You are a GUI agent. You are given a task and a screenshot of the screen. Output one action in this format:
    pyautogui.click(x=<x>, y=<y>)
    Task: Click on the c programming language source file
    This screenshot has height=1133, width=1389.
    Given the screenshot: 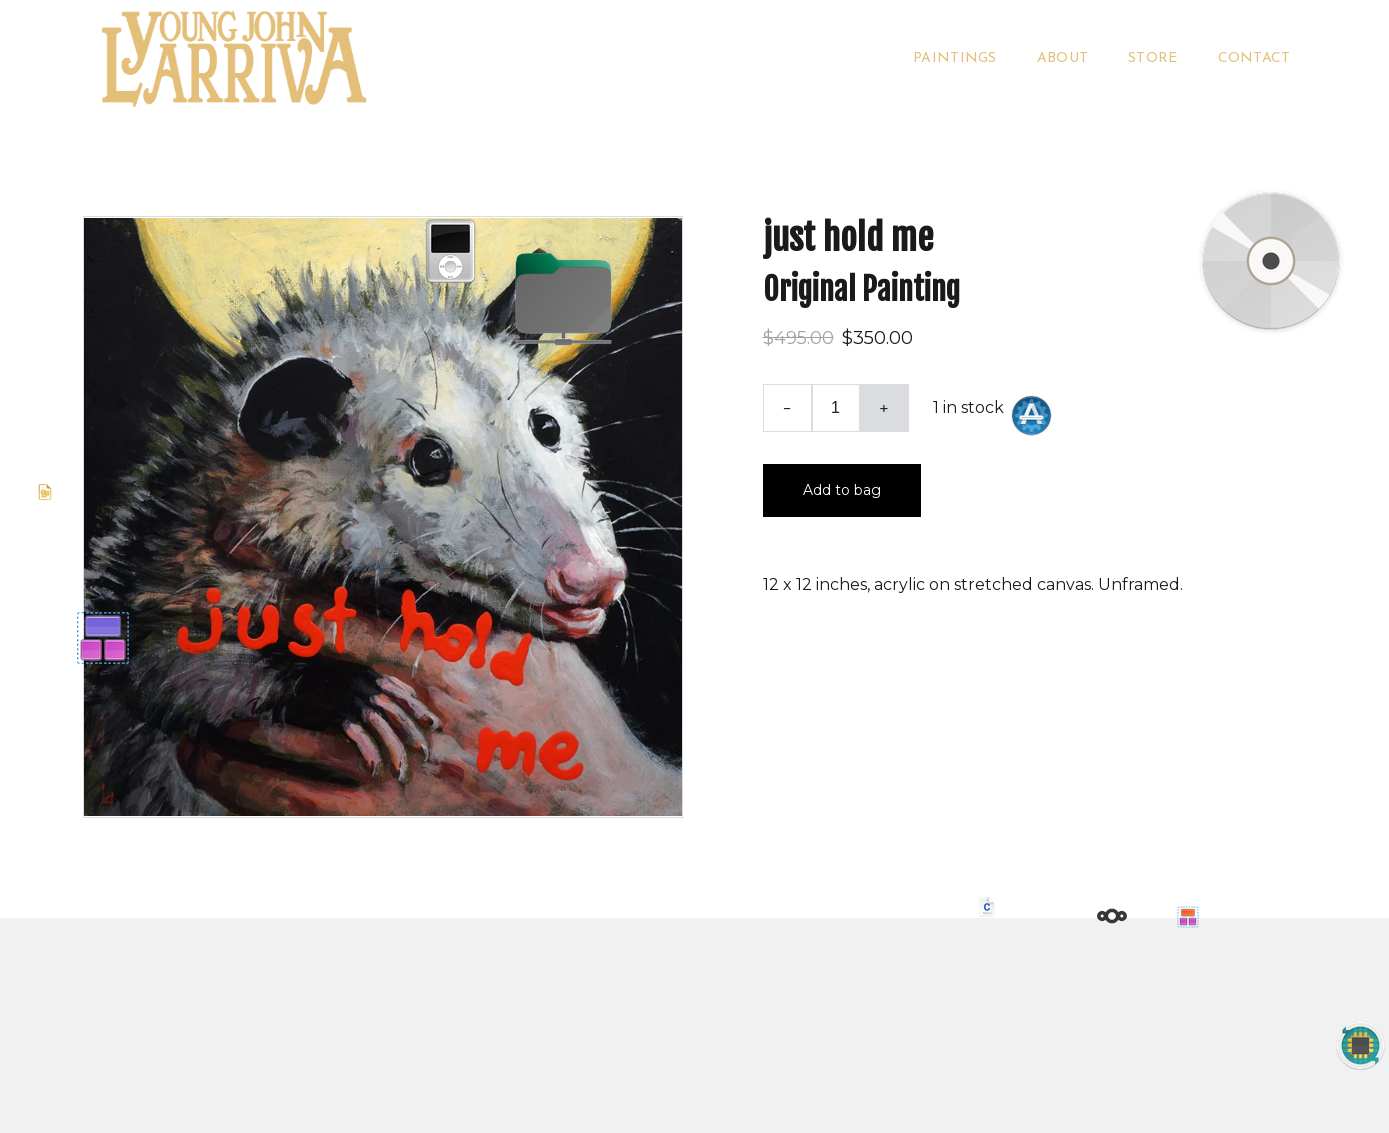 What is the action you would take?
    pyautogui.click(x=987, y=907)
    